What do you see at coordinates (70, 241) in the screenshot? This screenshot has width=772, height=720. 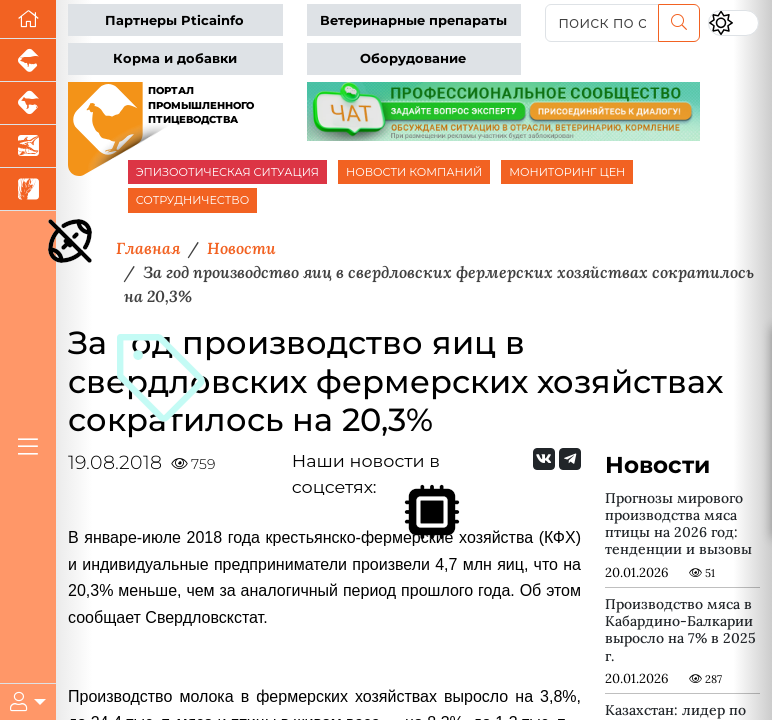 I see `disable football notifications` at bounding box center [70, 241].